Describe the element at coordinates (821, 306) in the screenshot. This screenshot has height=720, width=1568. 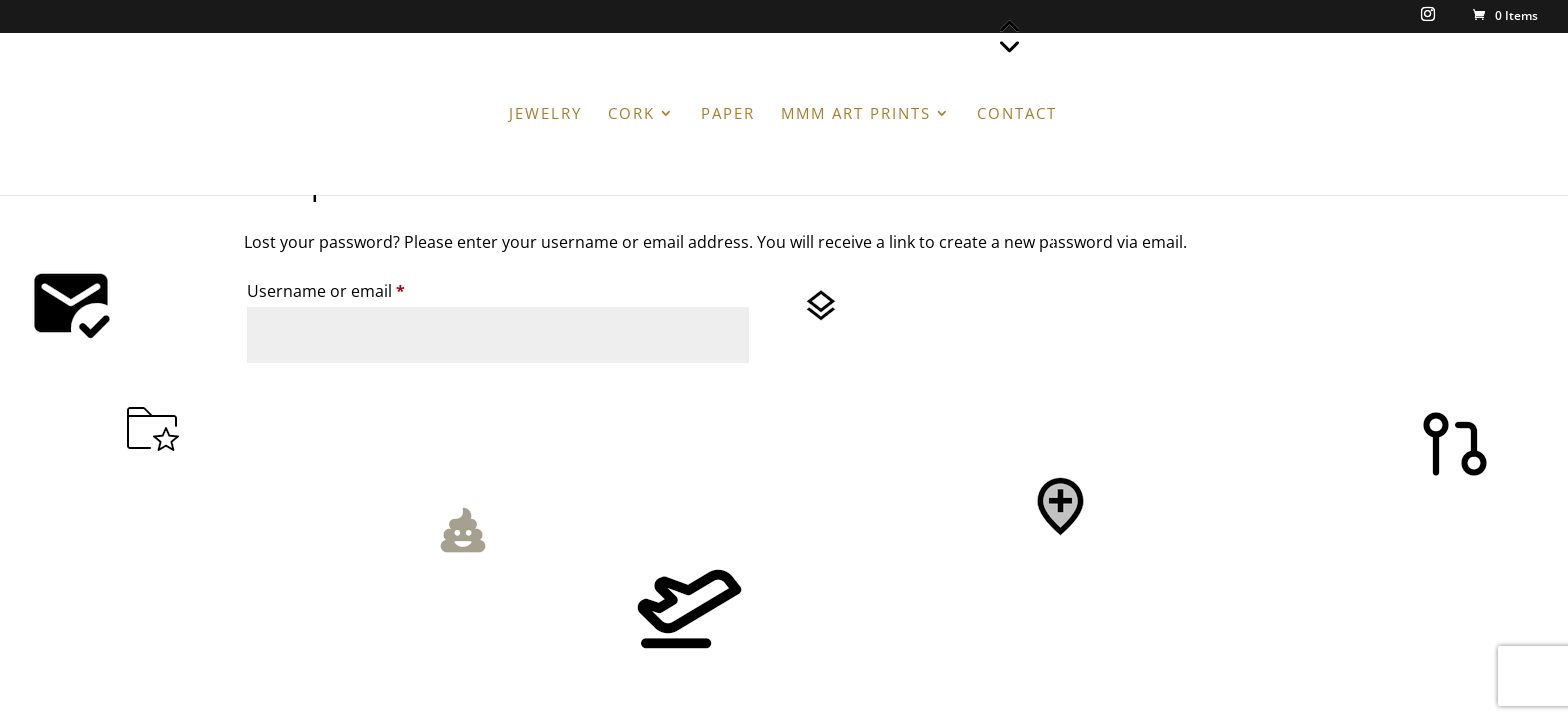
I see `toggle map layers on or off` at that location.